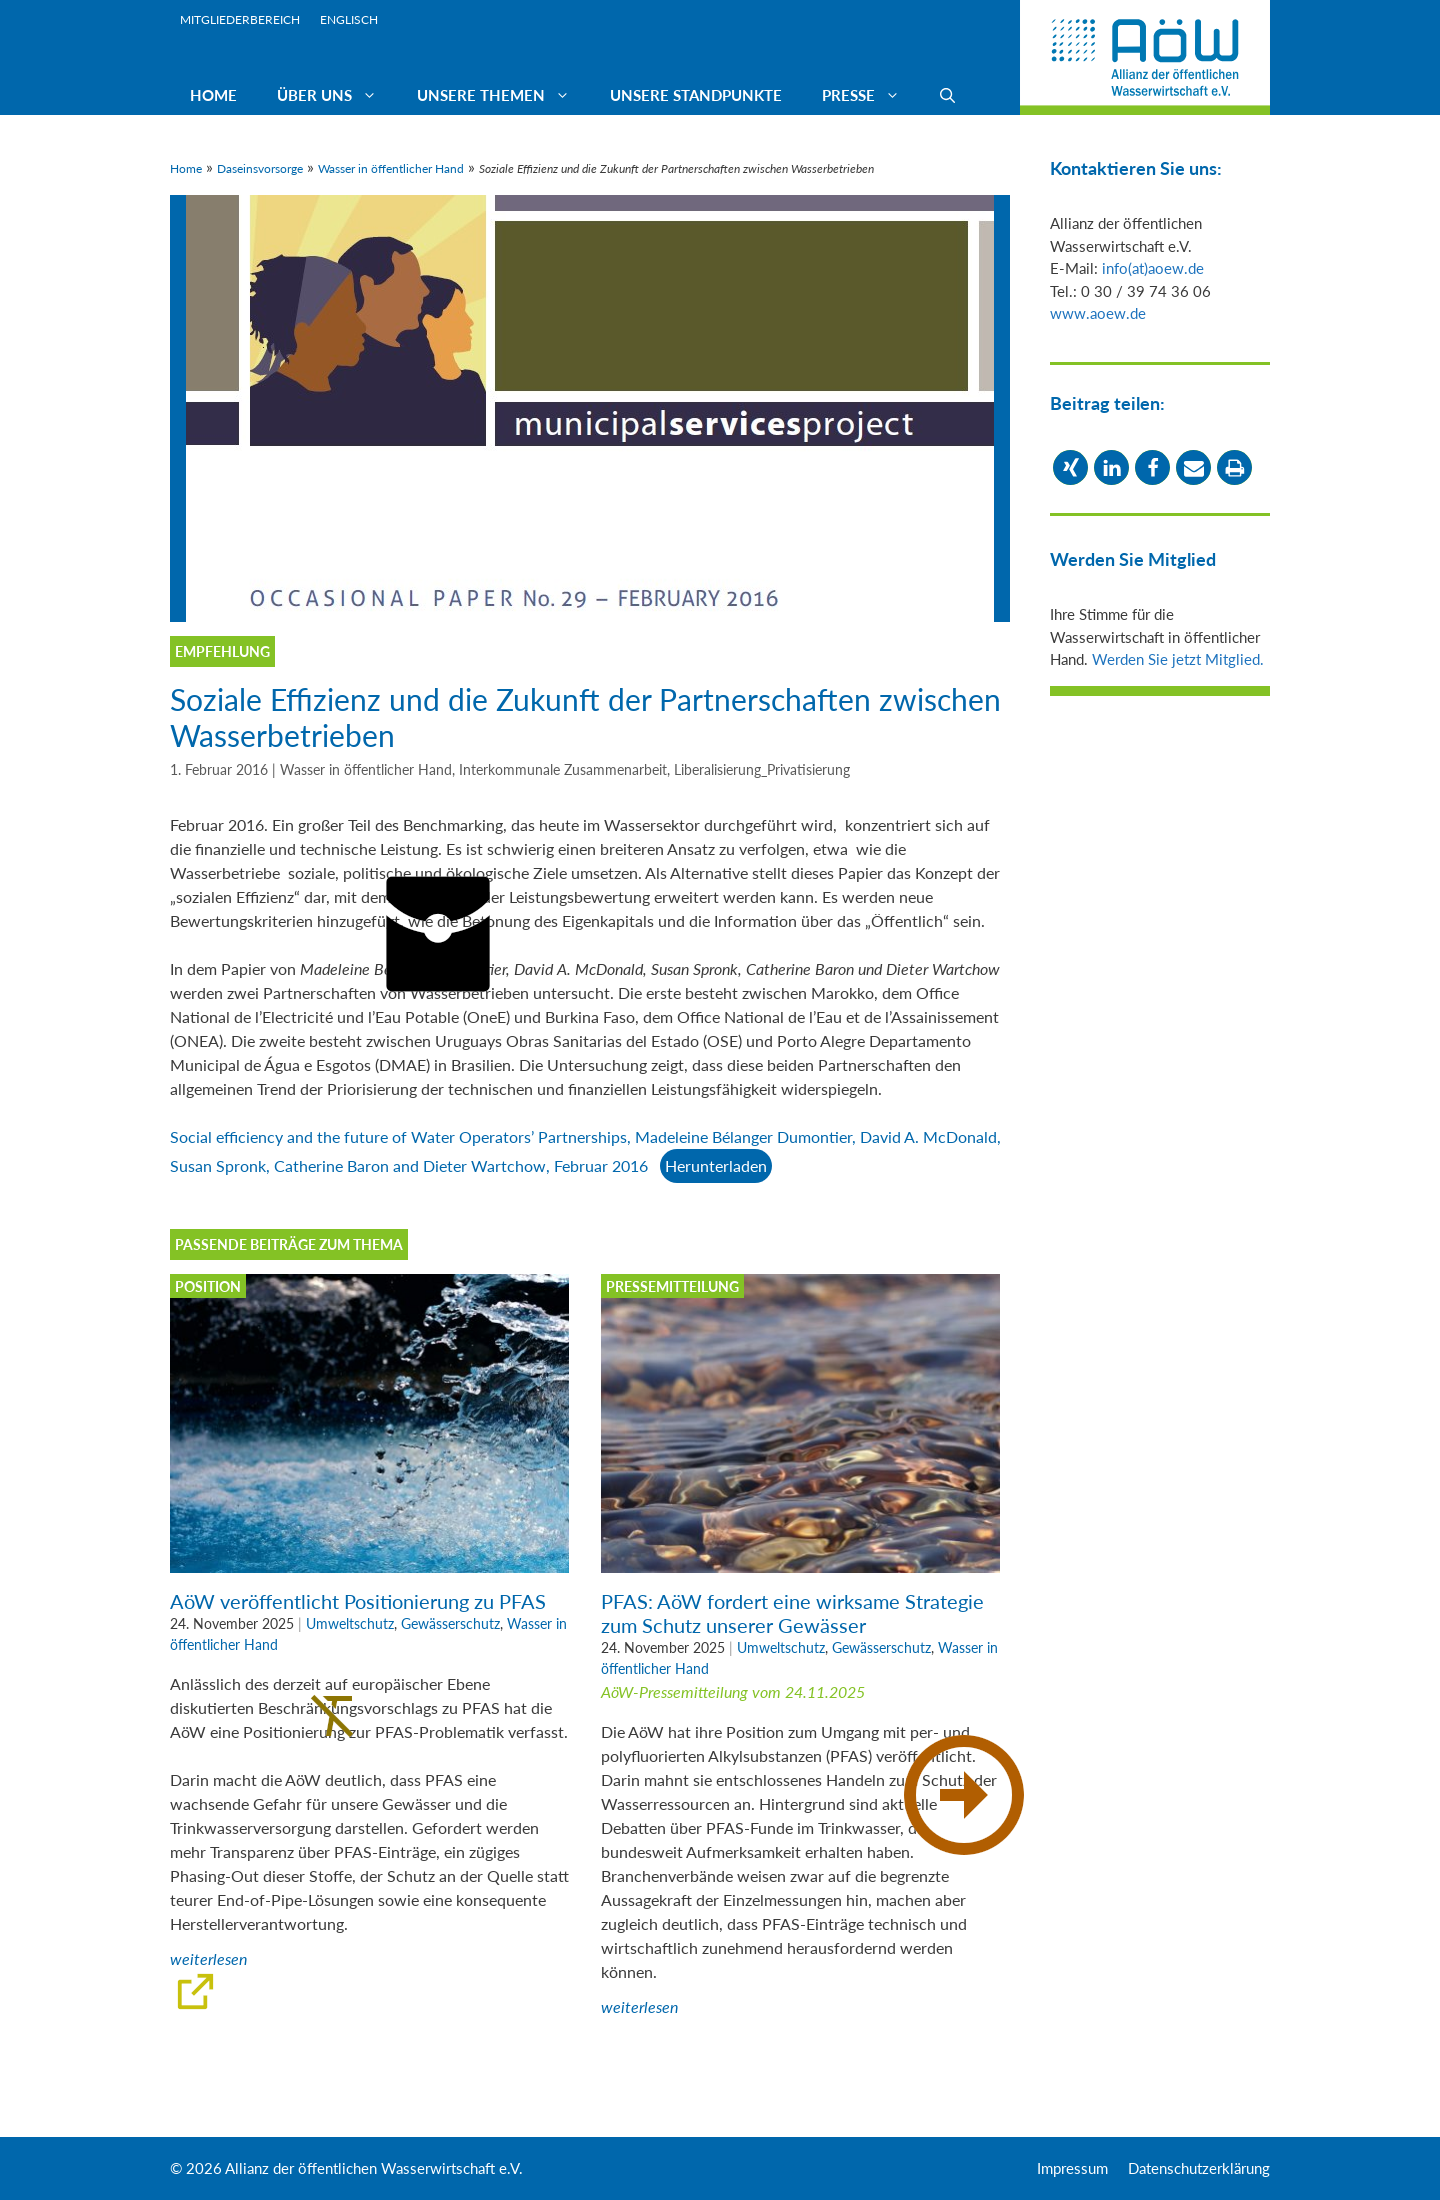  I want to click on clear text formatting, so click(332, 1716).